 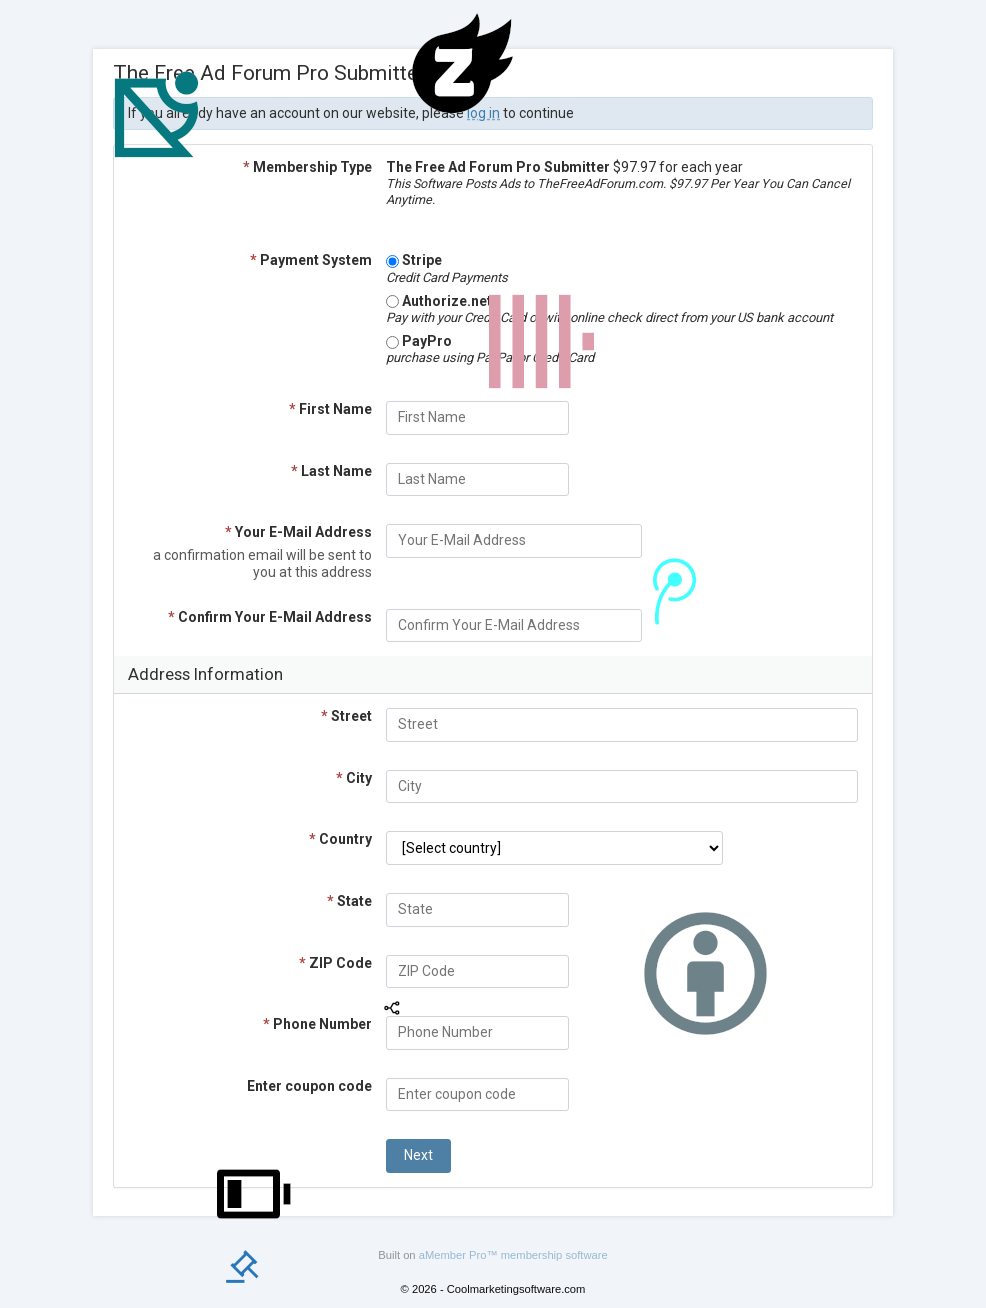 What do you see at coordinates (392, 1008) in the screenshot?
I see `view your StackShare profile` at bounding box center [392, 1008].